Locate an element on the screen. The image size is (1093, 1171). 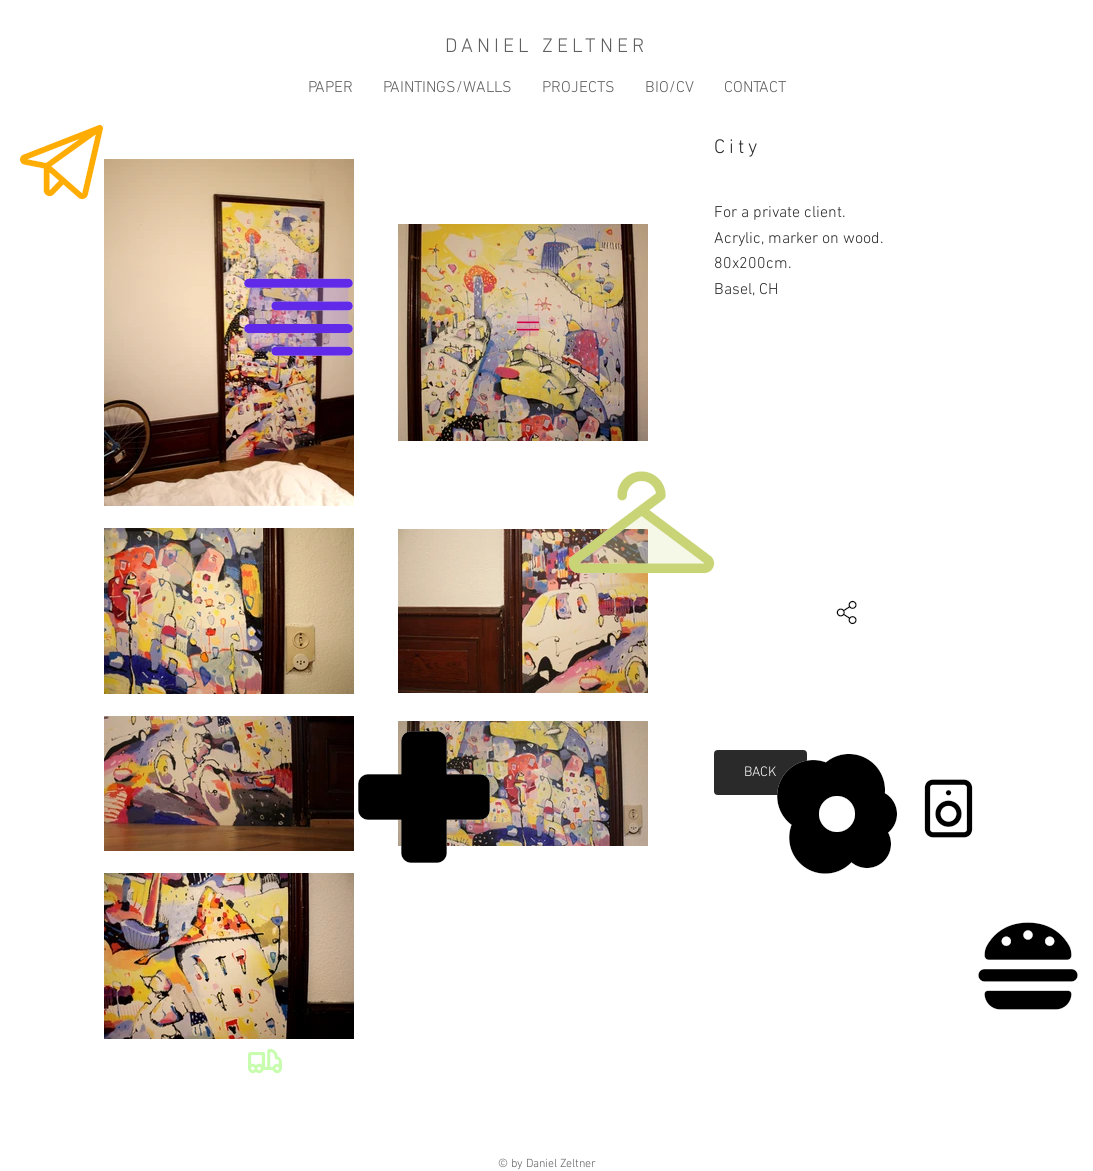
share content with others is located at coordinates (847, 612).